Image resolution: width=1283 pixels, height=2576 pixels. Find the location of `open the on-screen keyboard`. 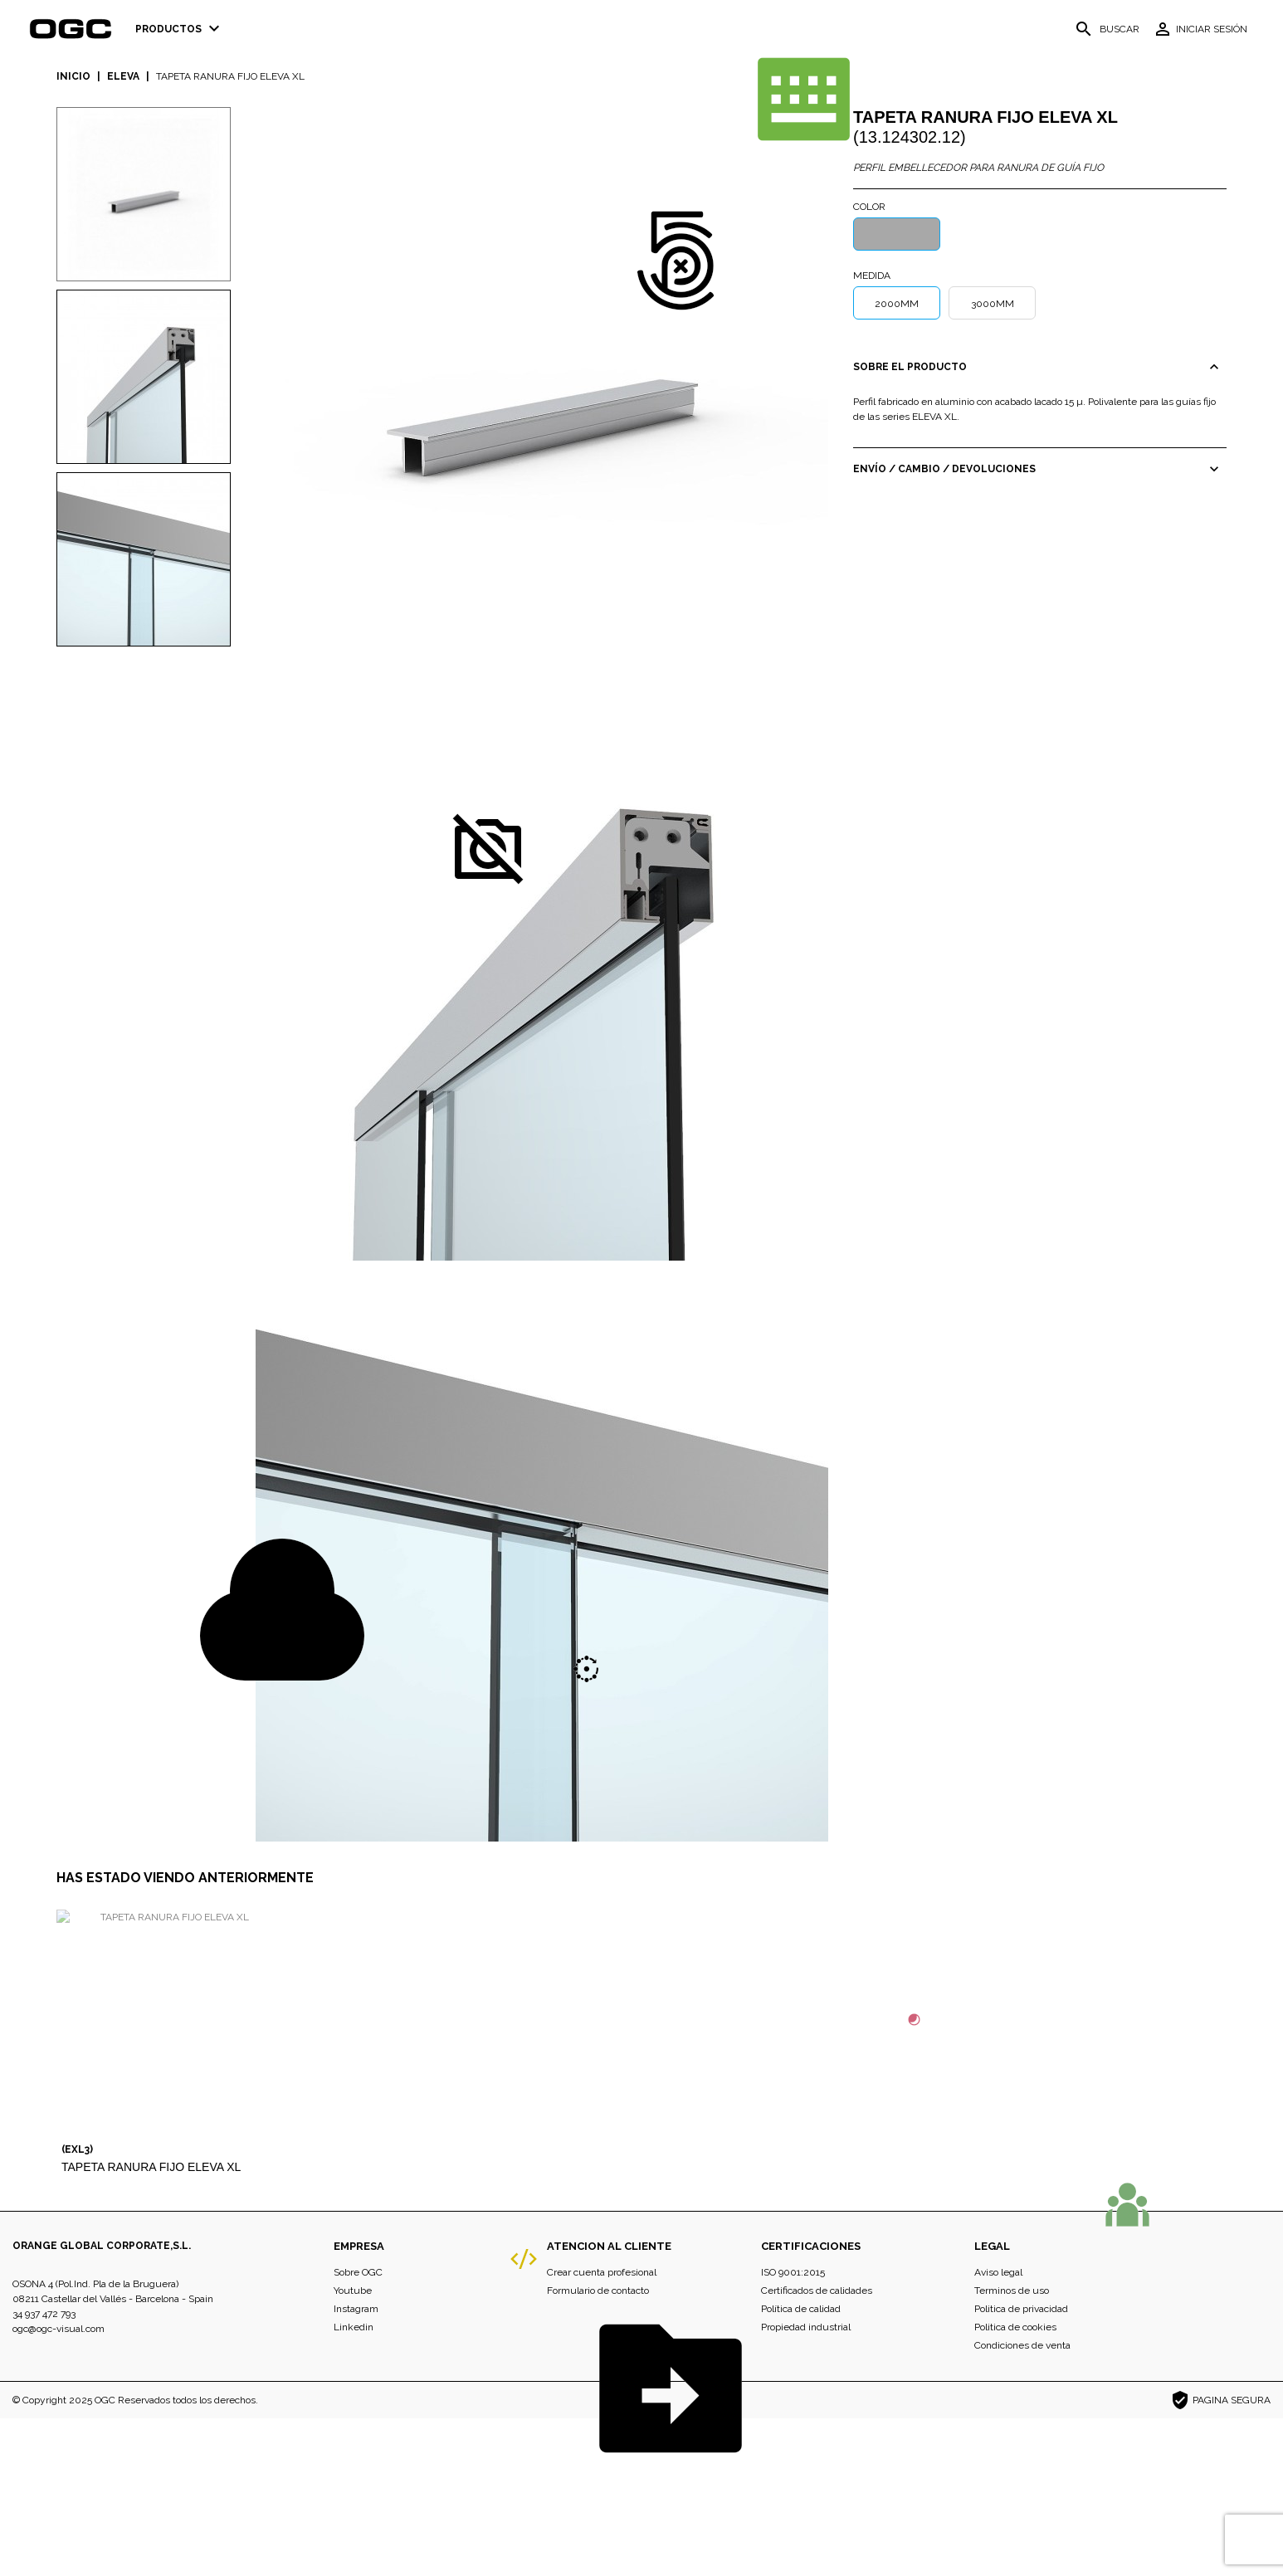

open the on-screen keyboard is located at coordinates (803, 99).